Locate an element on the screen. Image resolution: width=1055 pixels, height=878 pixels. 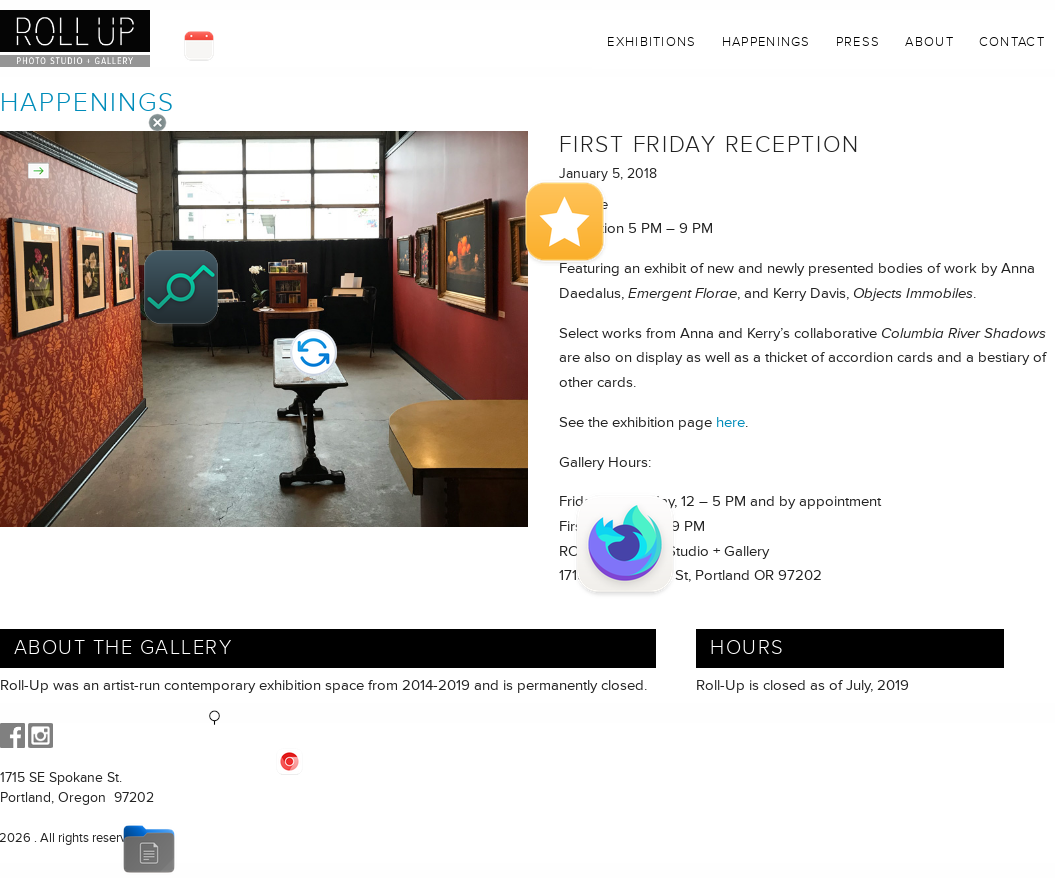
move window to another display or position is located at coordinates (38, 170).